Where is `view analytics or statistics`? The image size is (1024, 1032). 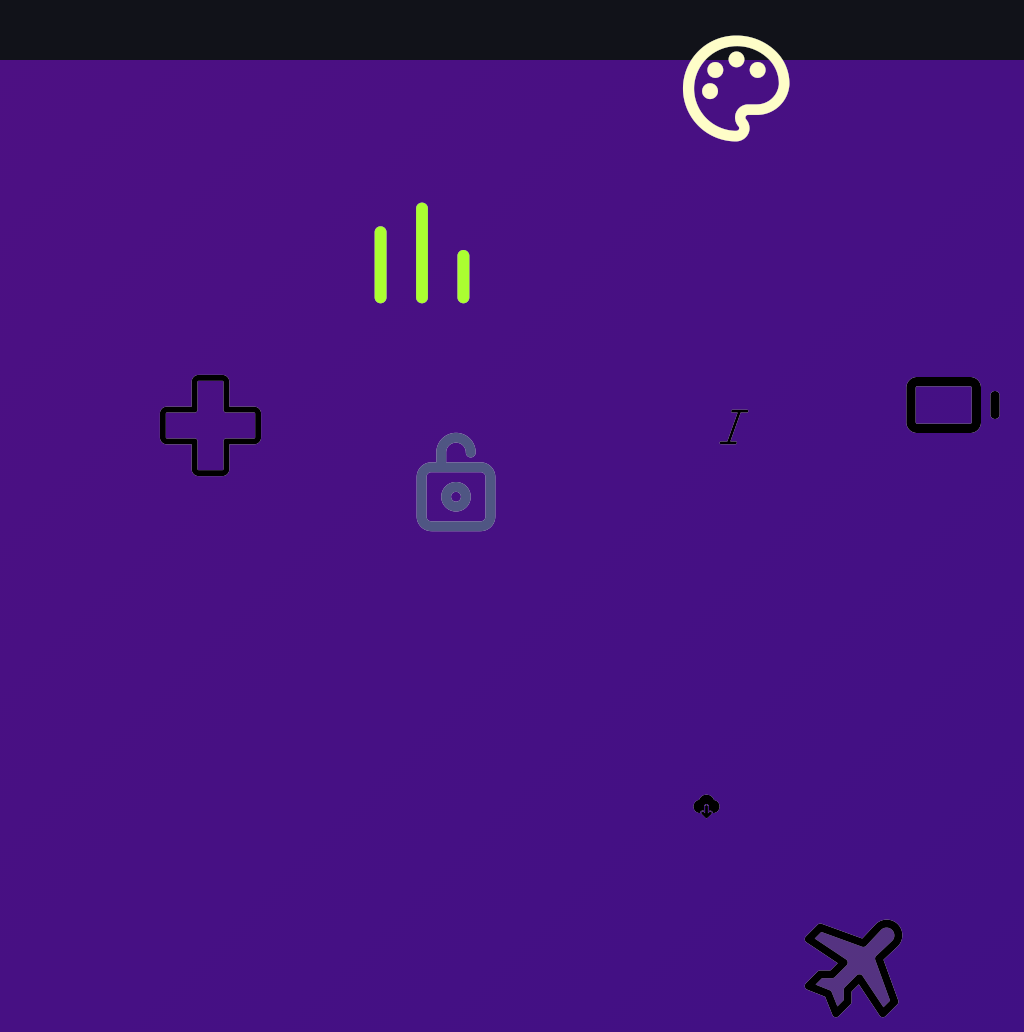
view analytics or statistics is located at coordinates (422, 250).